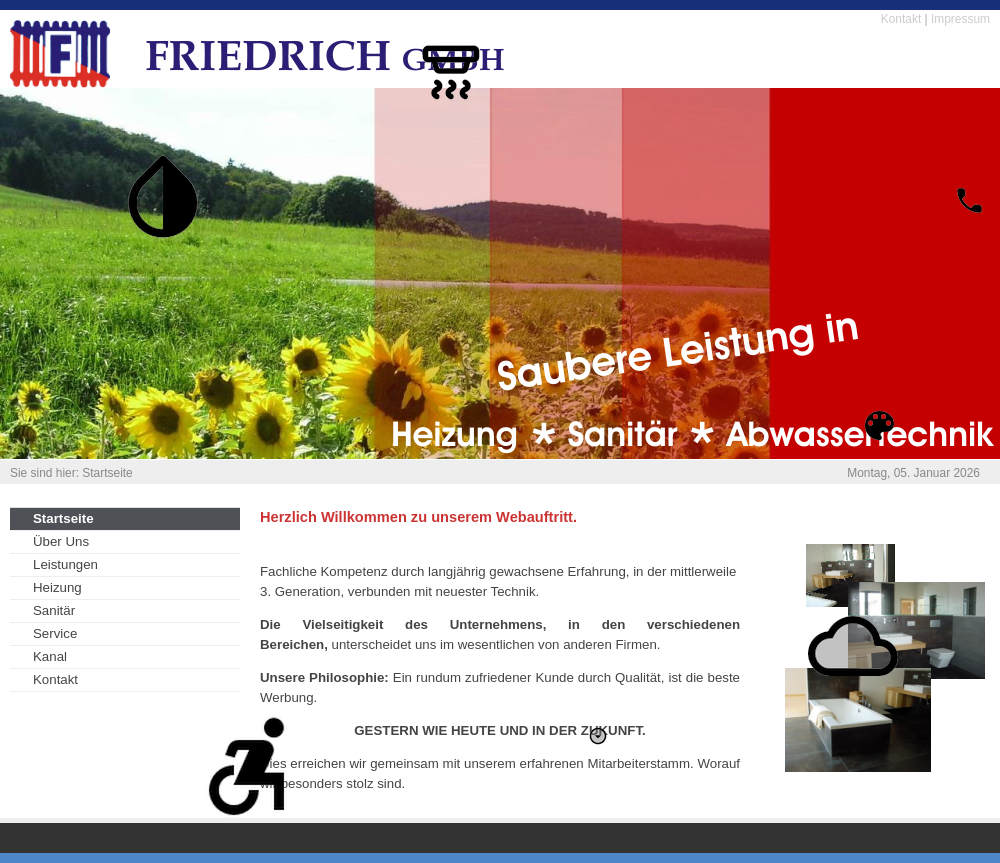 The width and height of the screenshot is (1000, 863). Describe the element at coordinates (163, 196) in the screenshot. I see `toggle color inversion or contrast settings` at that location.